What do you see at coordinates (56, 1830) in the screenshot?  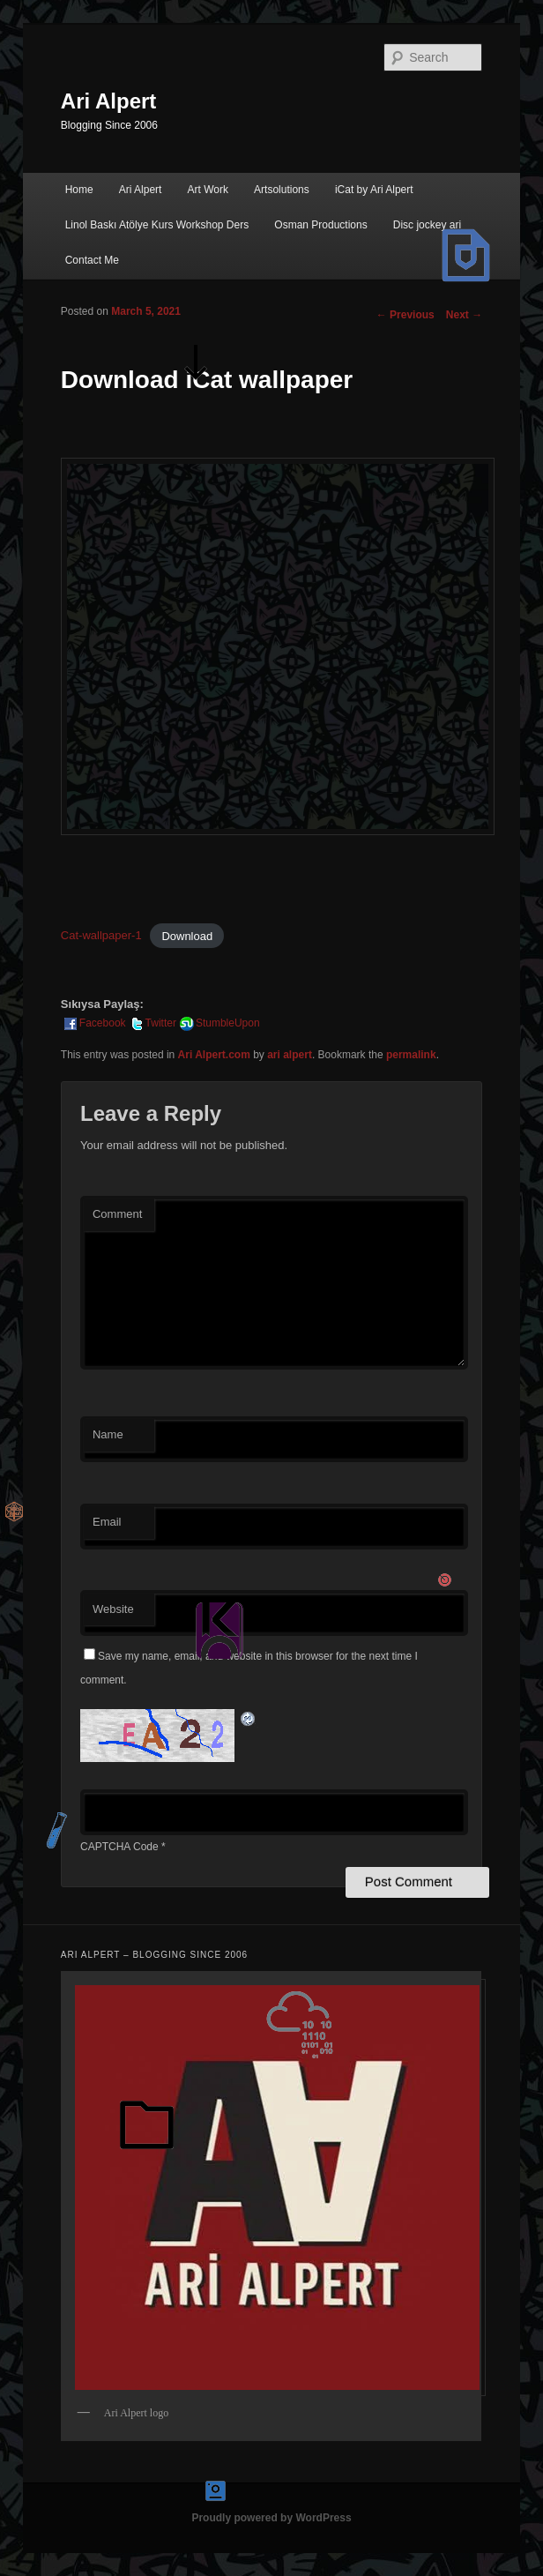 I see `jekyll static site generator logo` at bounding box center [56, 1830].